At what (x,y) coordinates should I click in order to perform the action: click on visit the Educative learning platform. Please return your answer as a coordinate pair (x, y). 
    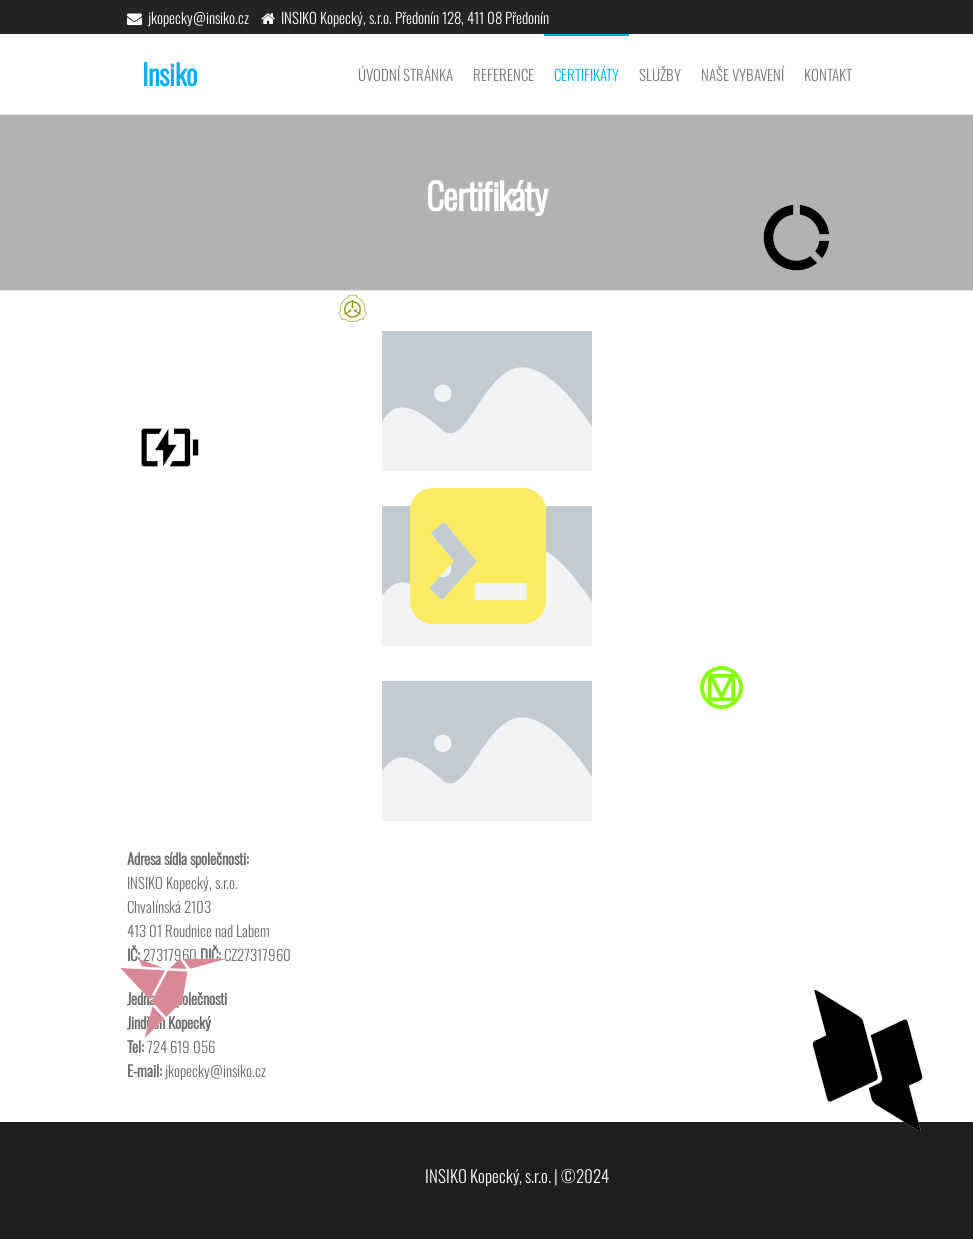
    Looking at the image, I should click on (478, 556).